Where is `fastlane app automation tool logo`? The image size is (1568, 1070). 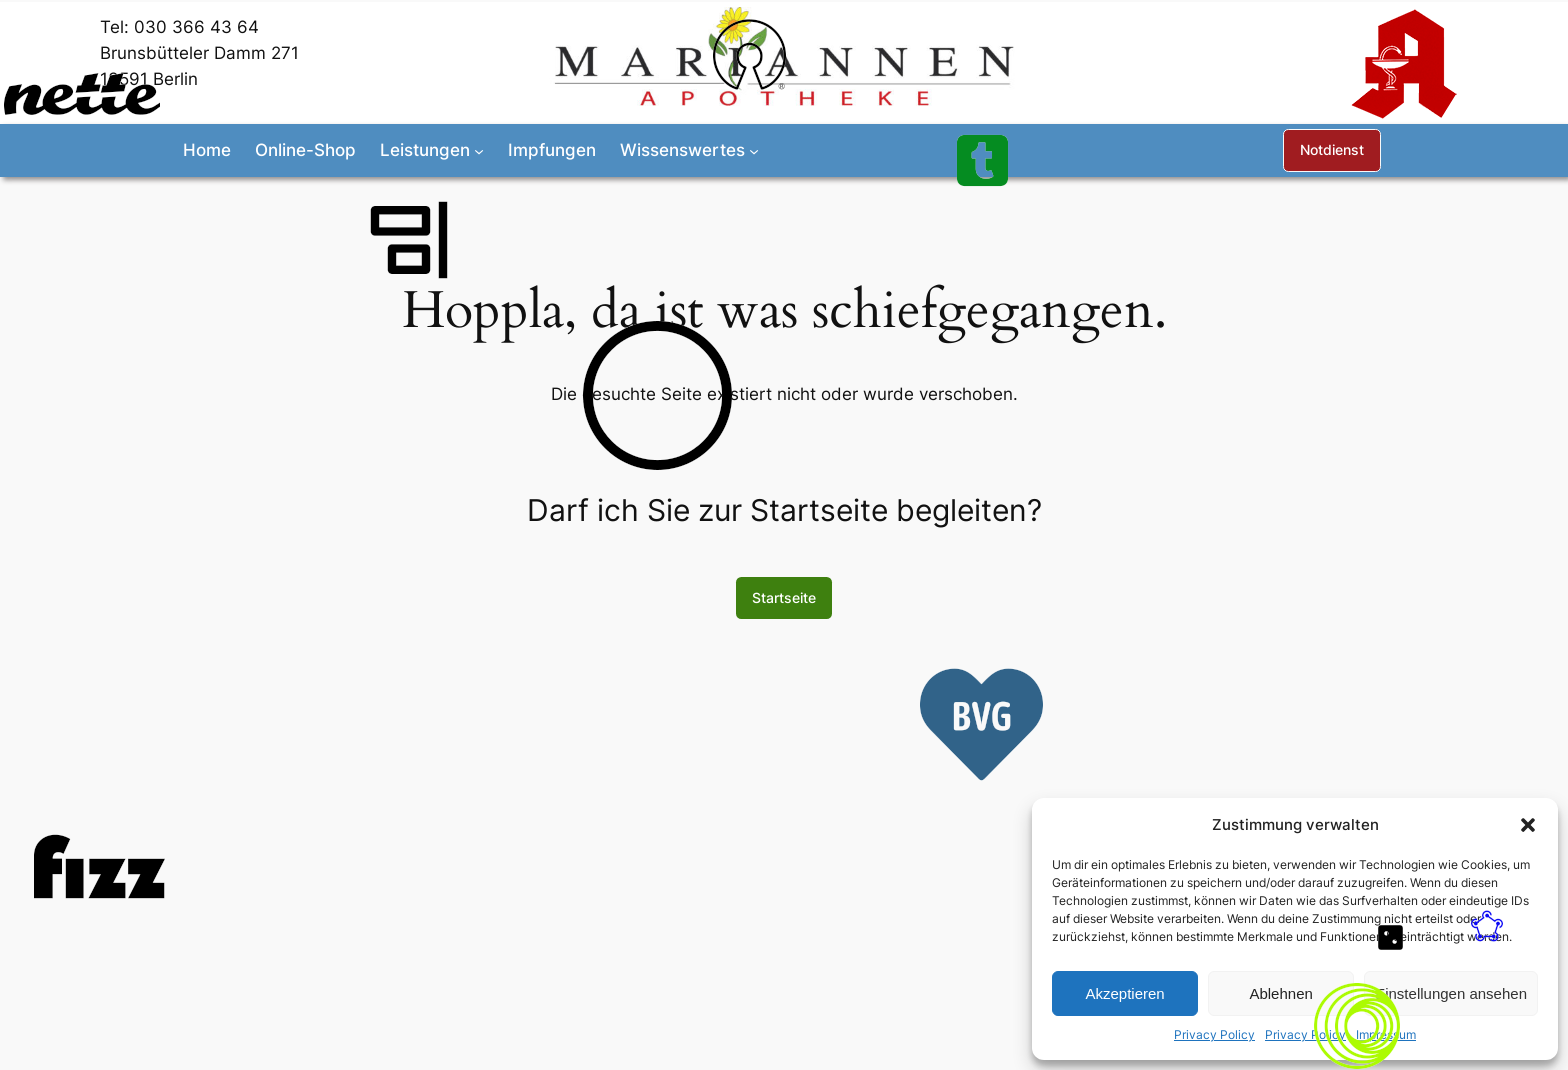 fastlane app automation tool logo is located at coordinates (1487, 926).